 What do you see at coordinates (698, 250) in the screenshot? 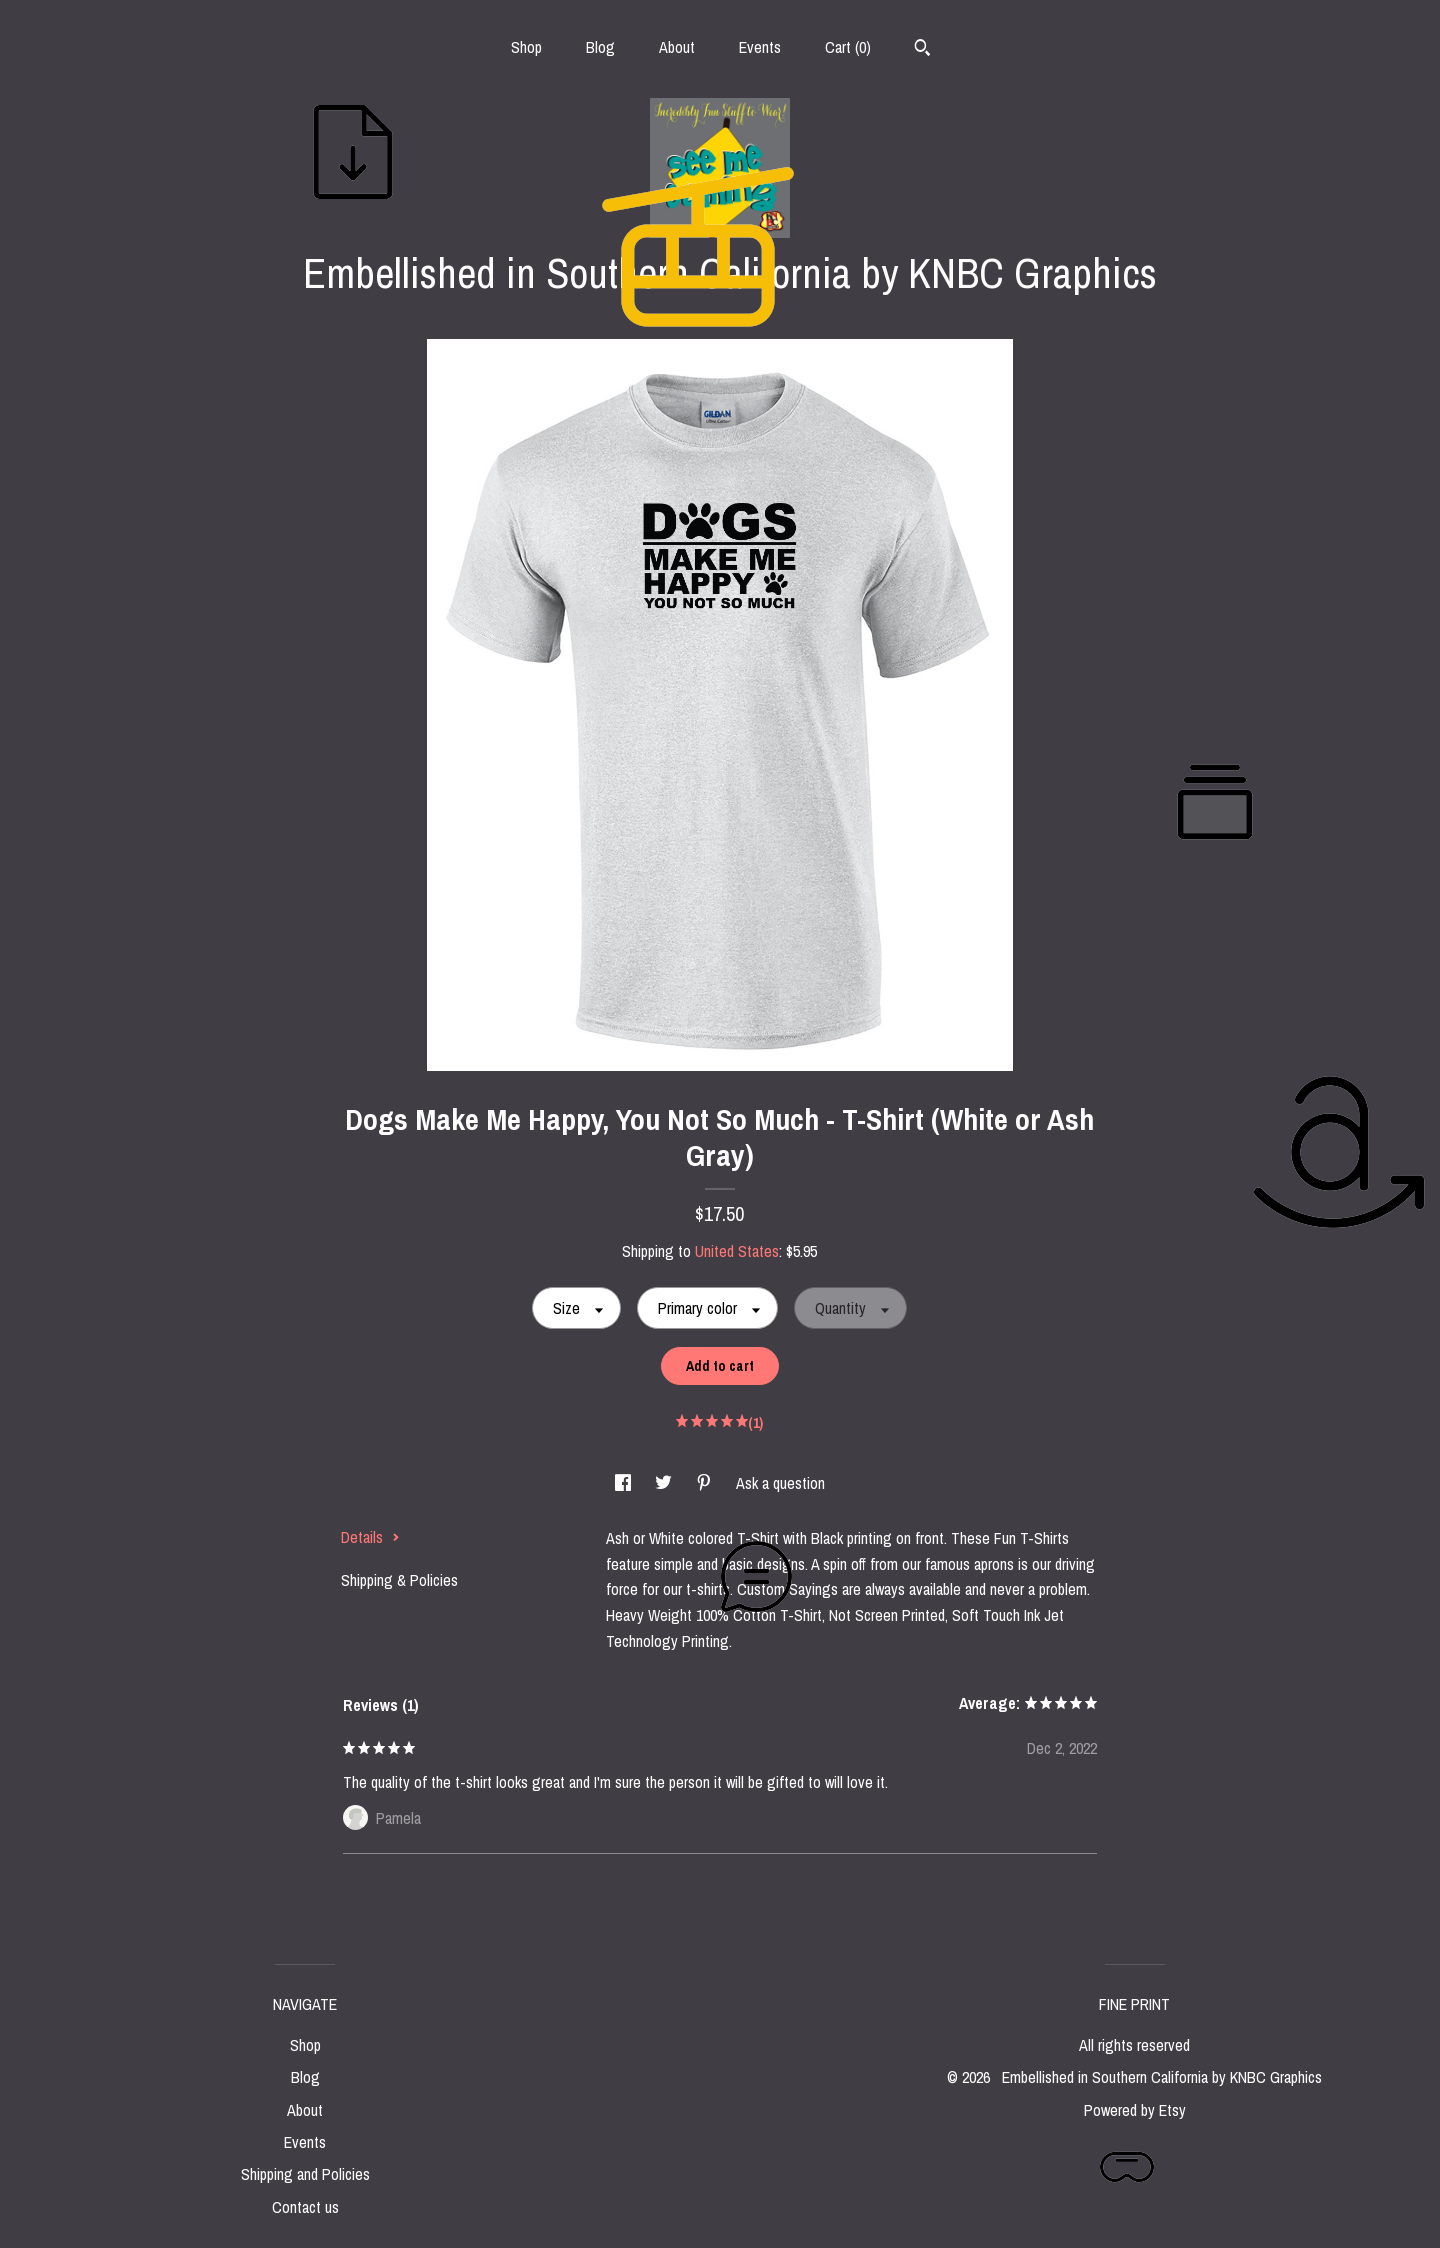
I see `access cable car or gondola transit information` at bounding box center [698, 250].